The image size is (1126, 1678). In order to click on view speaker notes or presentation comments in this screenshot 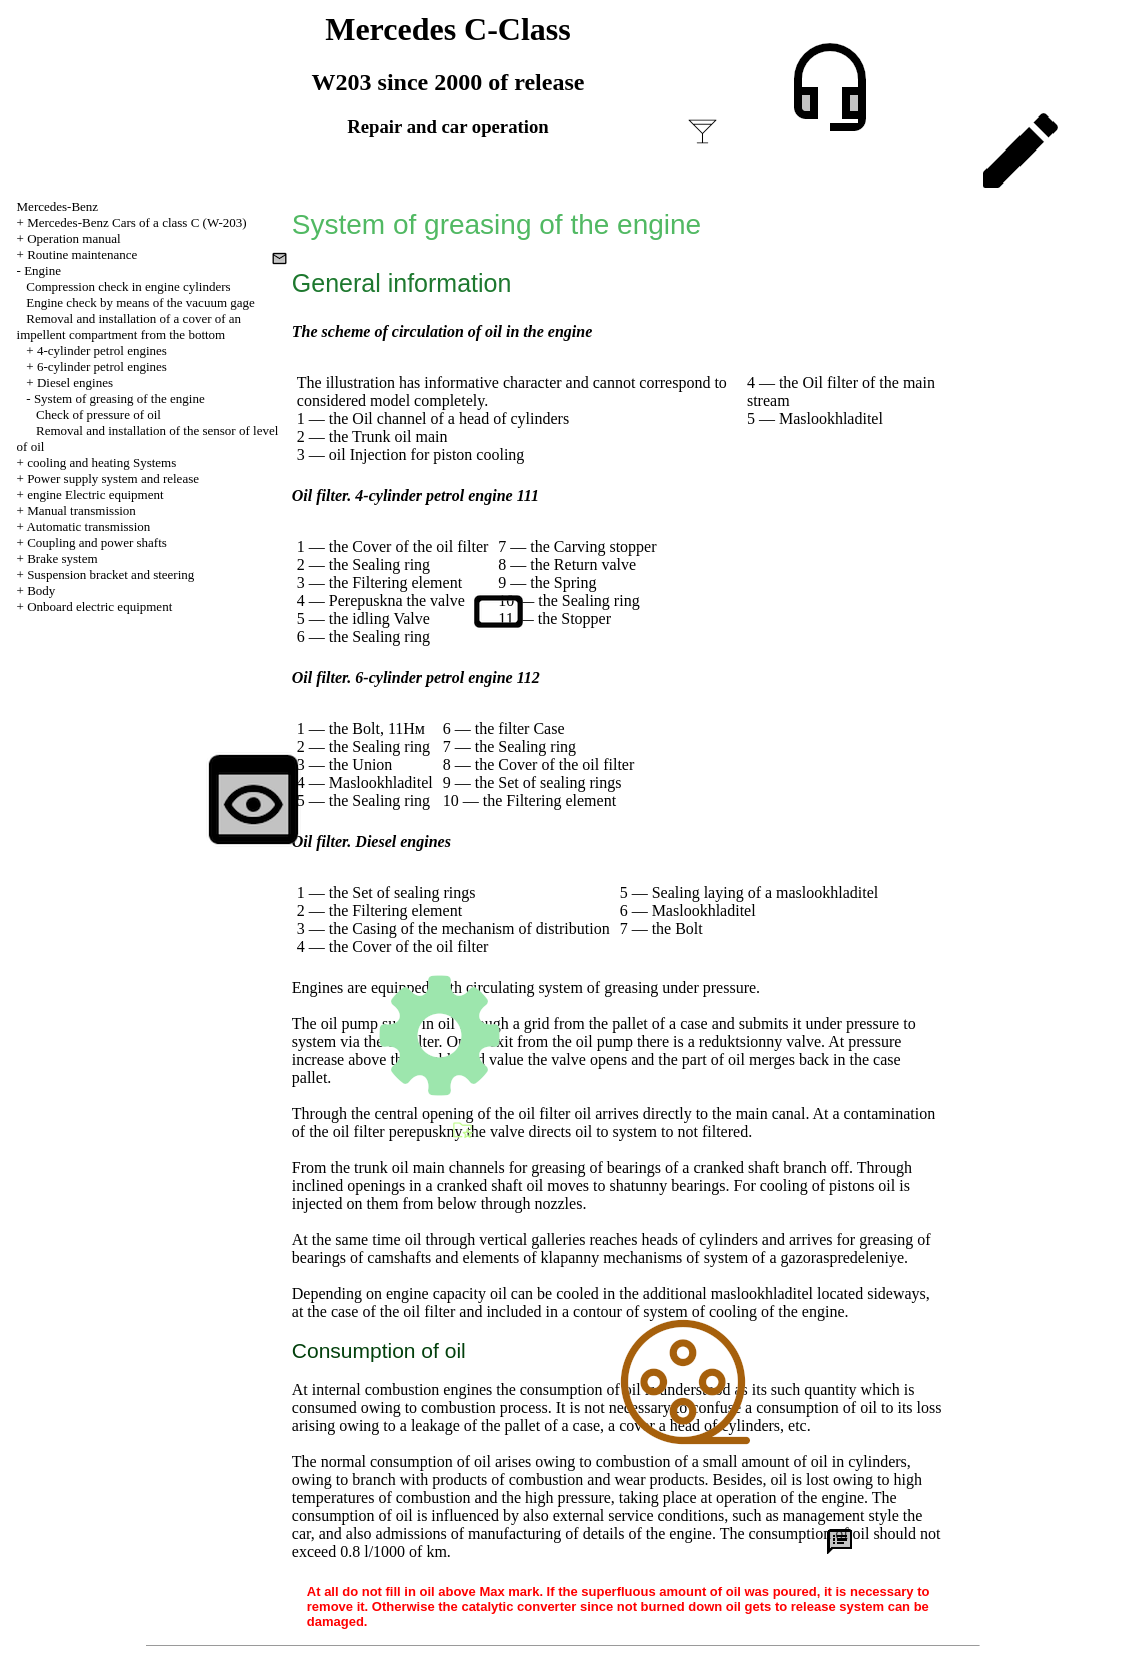, I will do `click(840, 1542)`.